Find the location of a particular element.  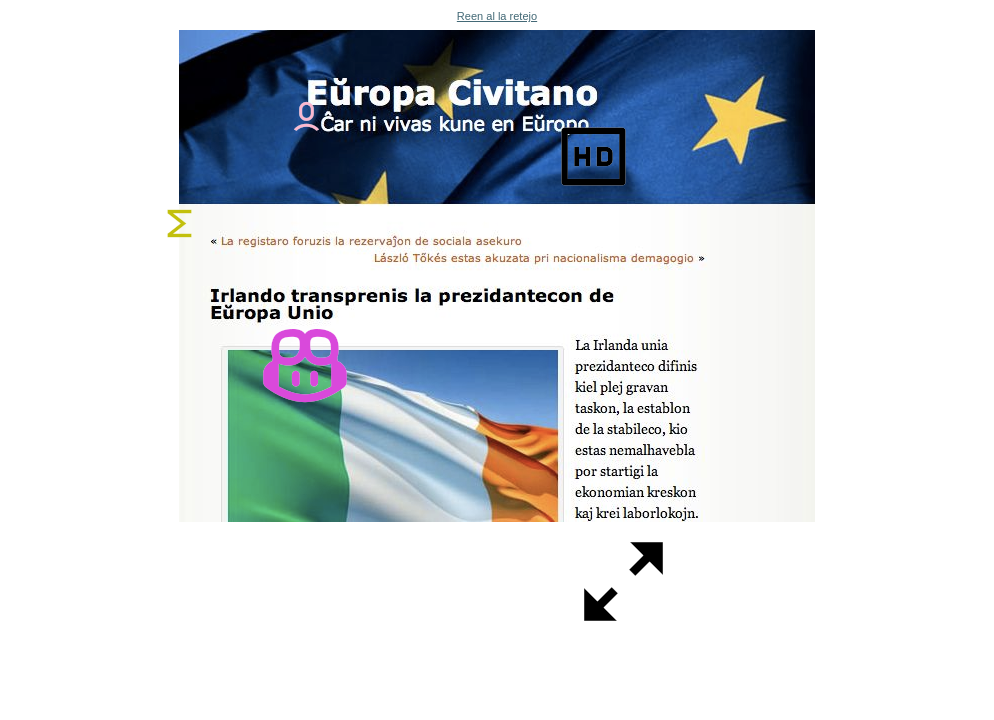

indicates high-definition video quality is available is located at coordinates (593, 156).